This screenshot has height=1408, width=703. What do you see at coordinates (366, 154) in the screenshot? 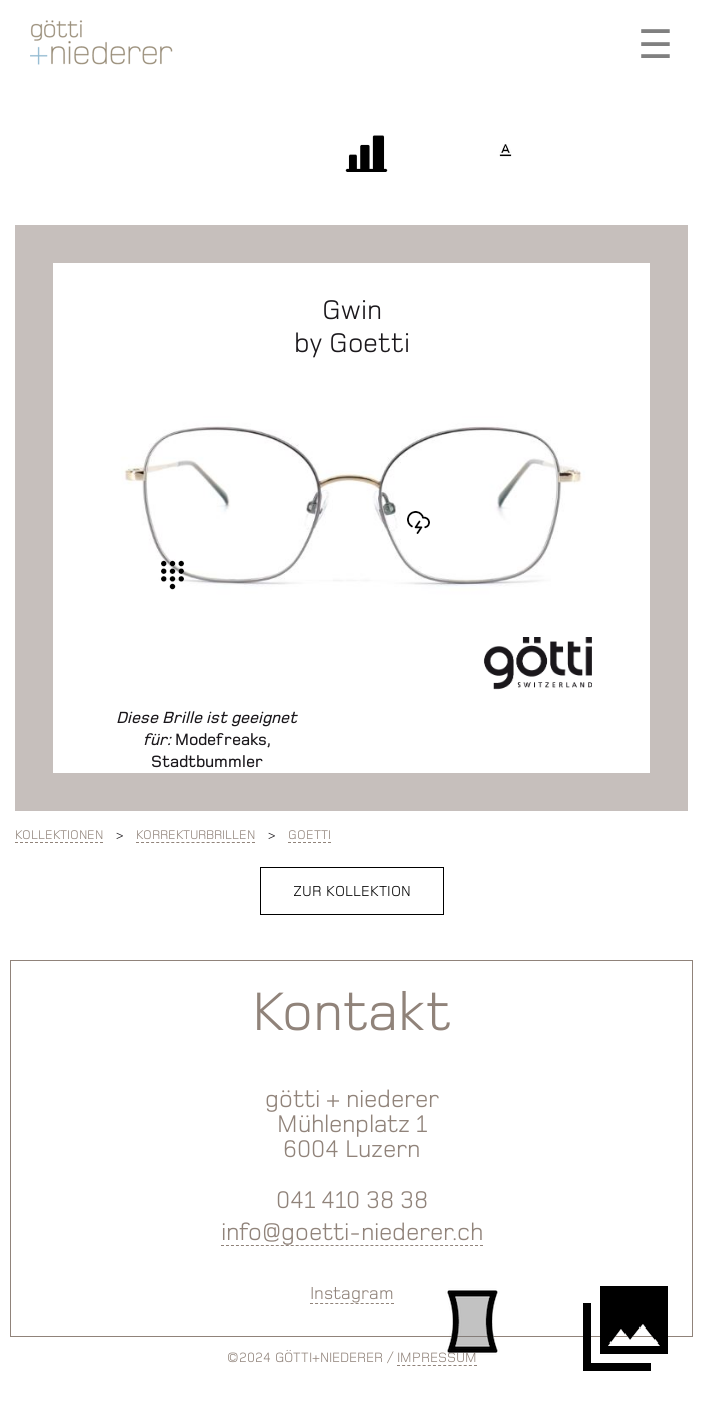
I see `view analytics or statistics` at bounding box center [366, 154].